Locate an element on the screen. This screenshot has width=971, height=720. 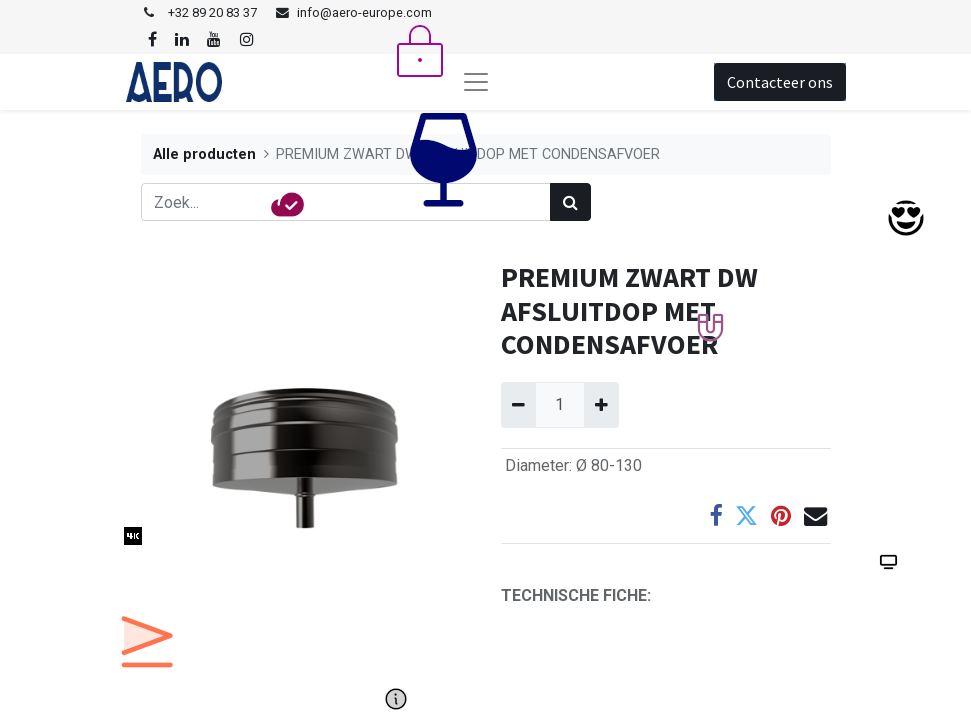
lock or secure this item is located at coordinates (420, 54).